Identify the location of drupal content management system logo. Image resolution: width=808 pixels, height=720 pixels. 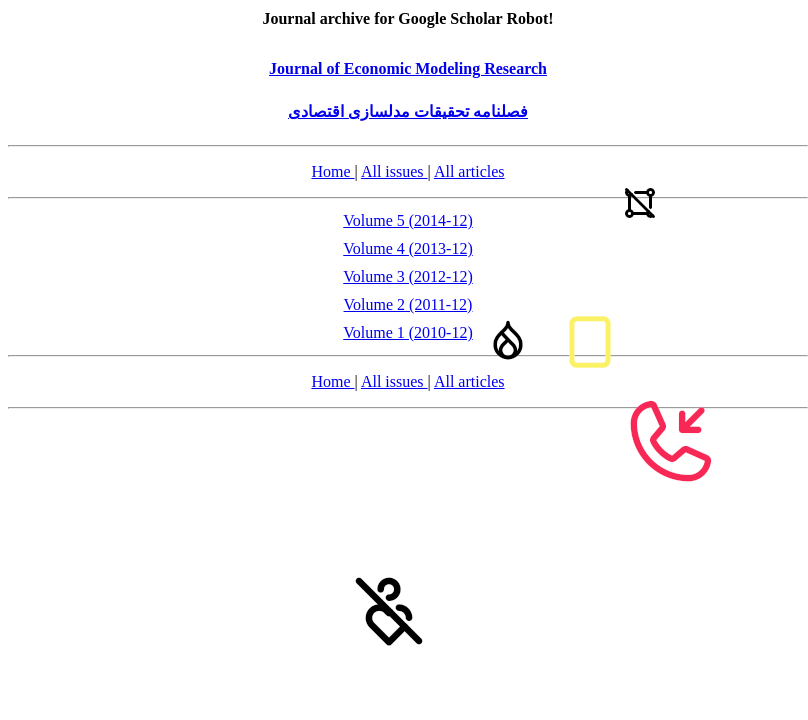
(508, 341).